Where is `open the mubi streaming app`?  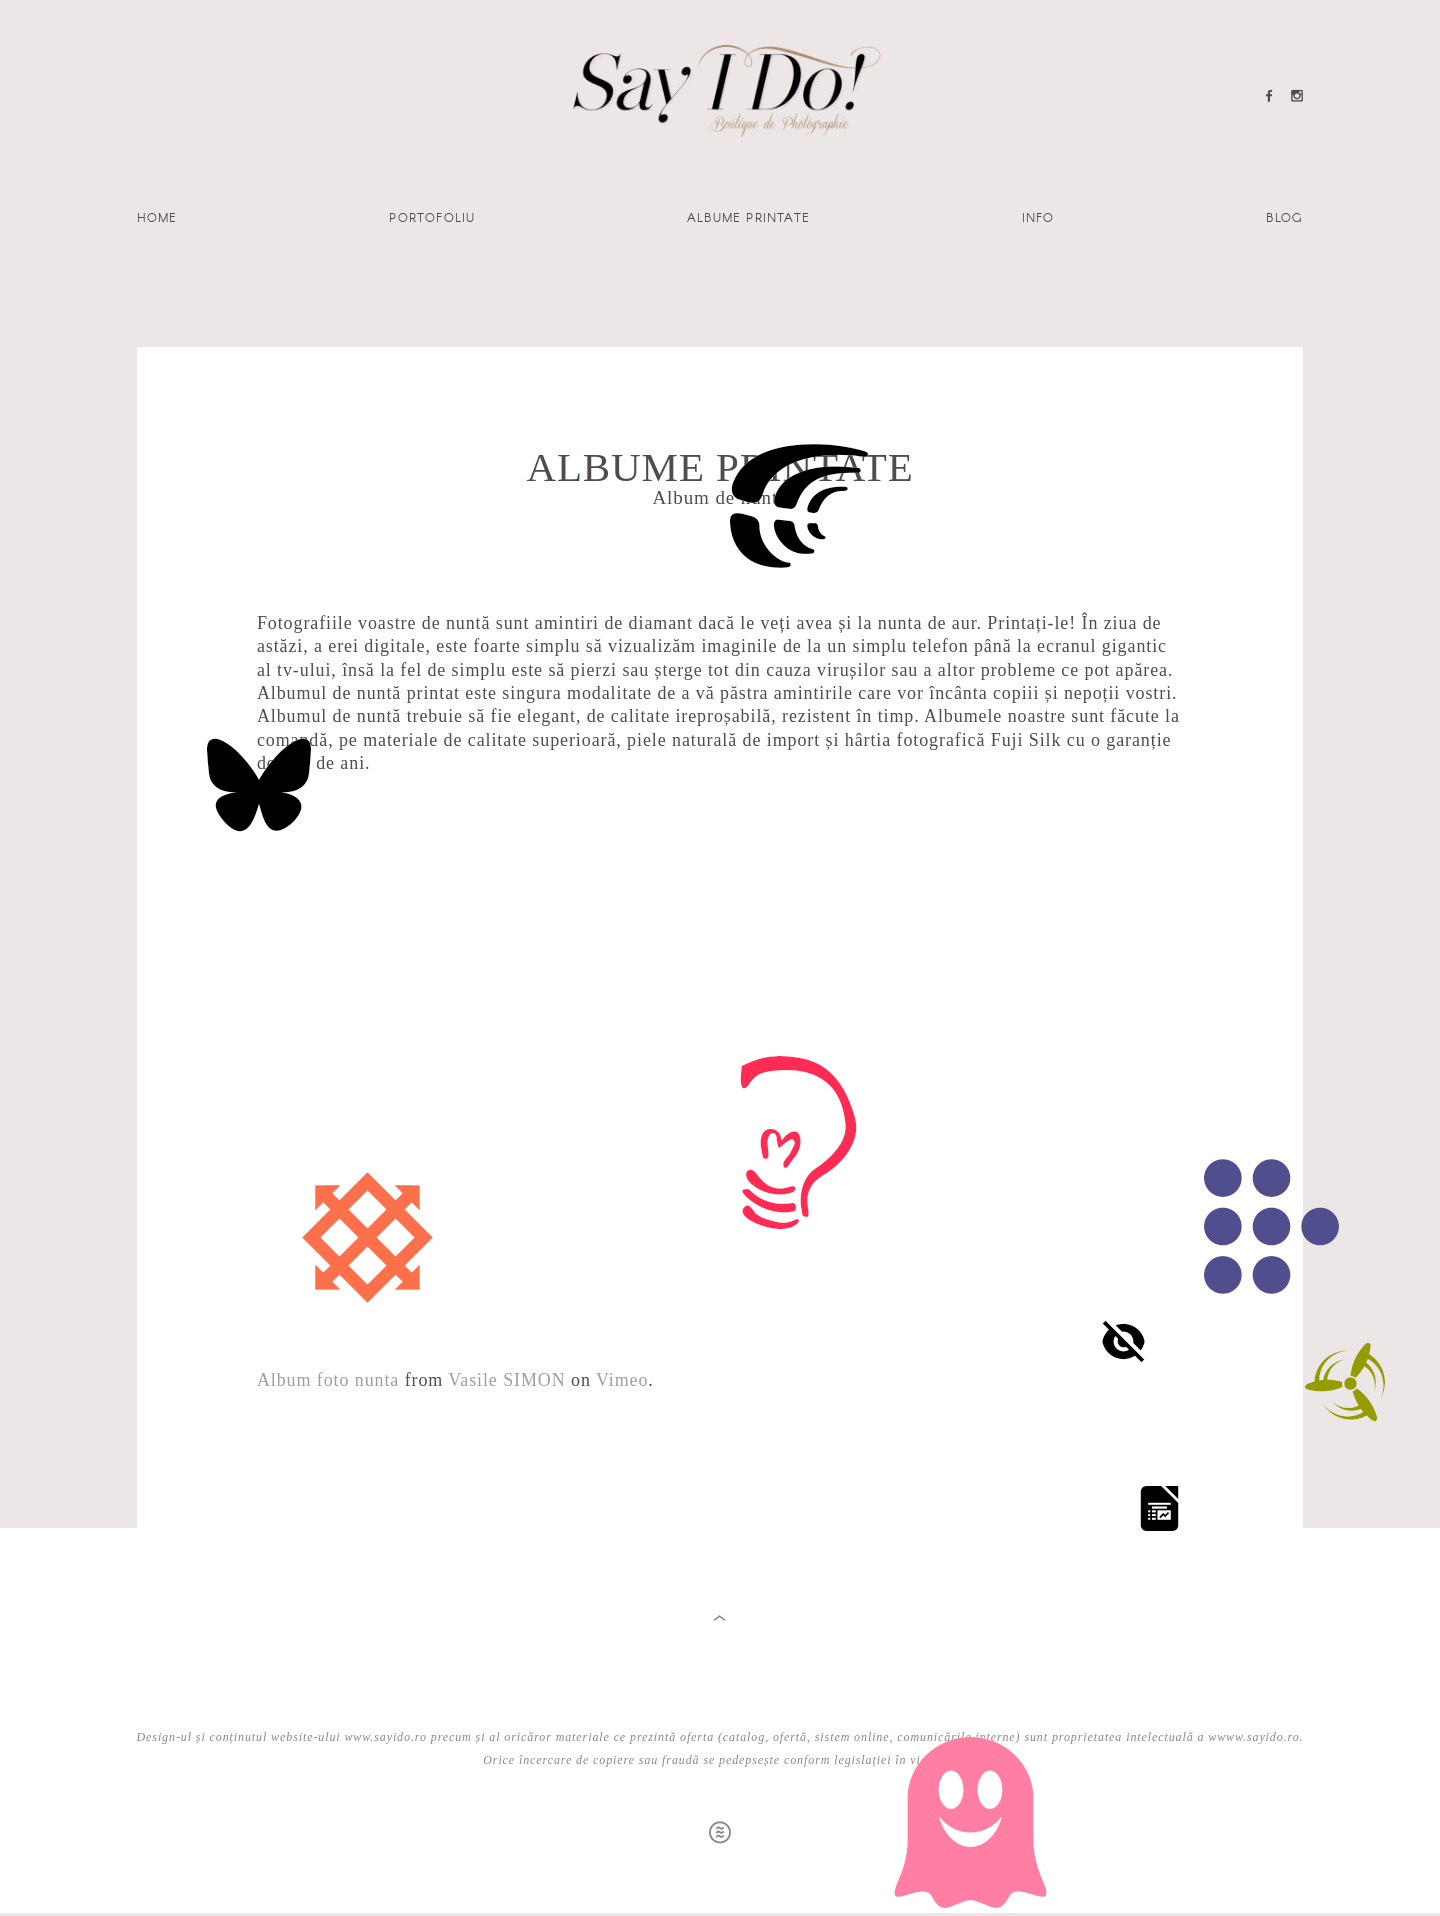 open the mubi streaming app is located at coordinates (1271, 1226).